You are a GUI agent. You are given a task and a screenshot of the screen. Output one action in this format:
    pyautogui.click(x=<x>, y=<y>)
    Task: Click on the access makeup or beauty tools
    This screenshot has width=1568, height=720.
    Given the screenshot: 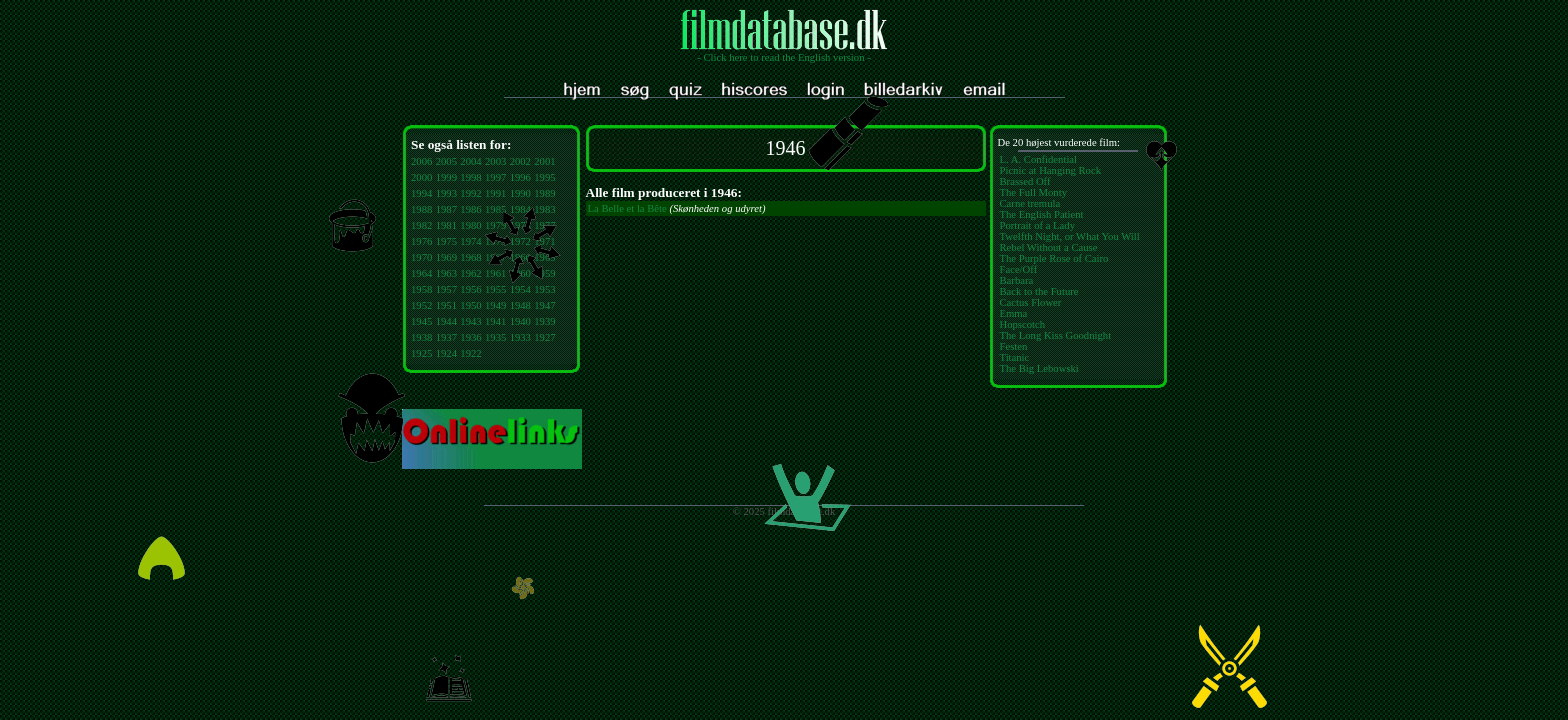 What is the action you would take?
    pyautogui.click(x=848, y=133)
    